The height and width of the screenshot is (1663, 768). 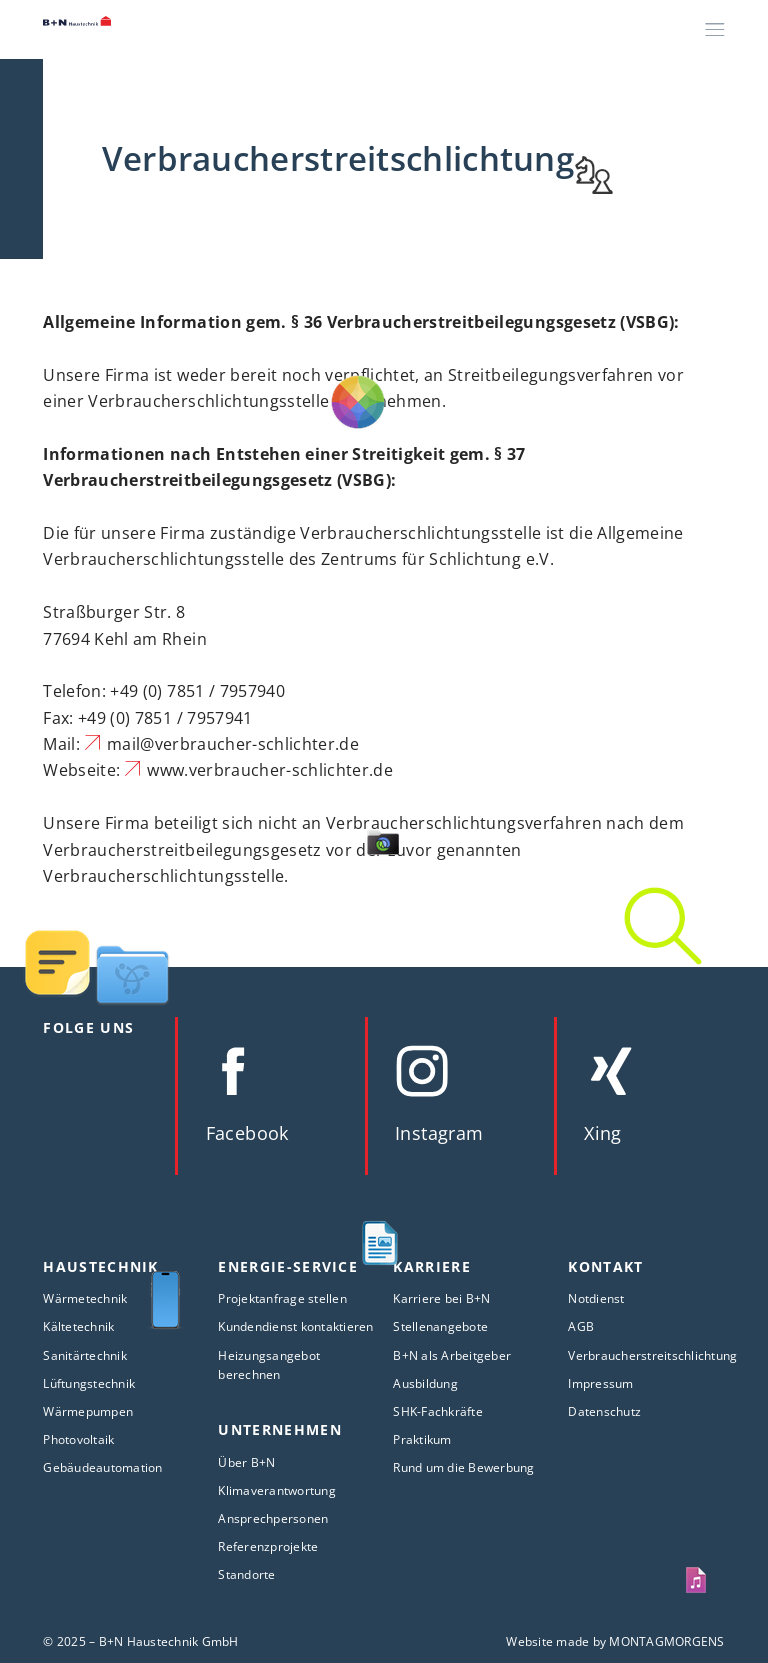 I want to click on open your communication files folder, so click(x=132, y=974).